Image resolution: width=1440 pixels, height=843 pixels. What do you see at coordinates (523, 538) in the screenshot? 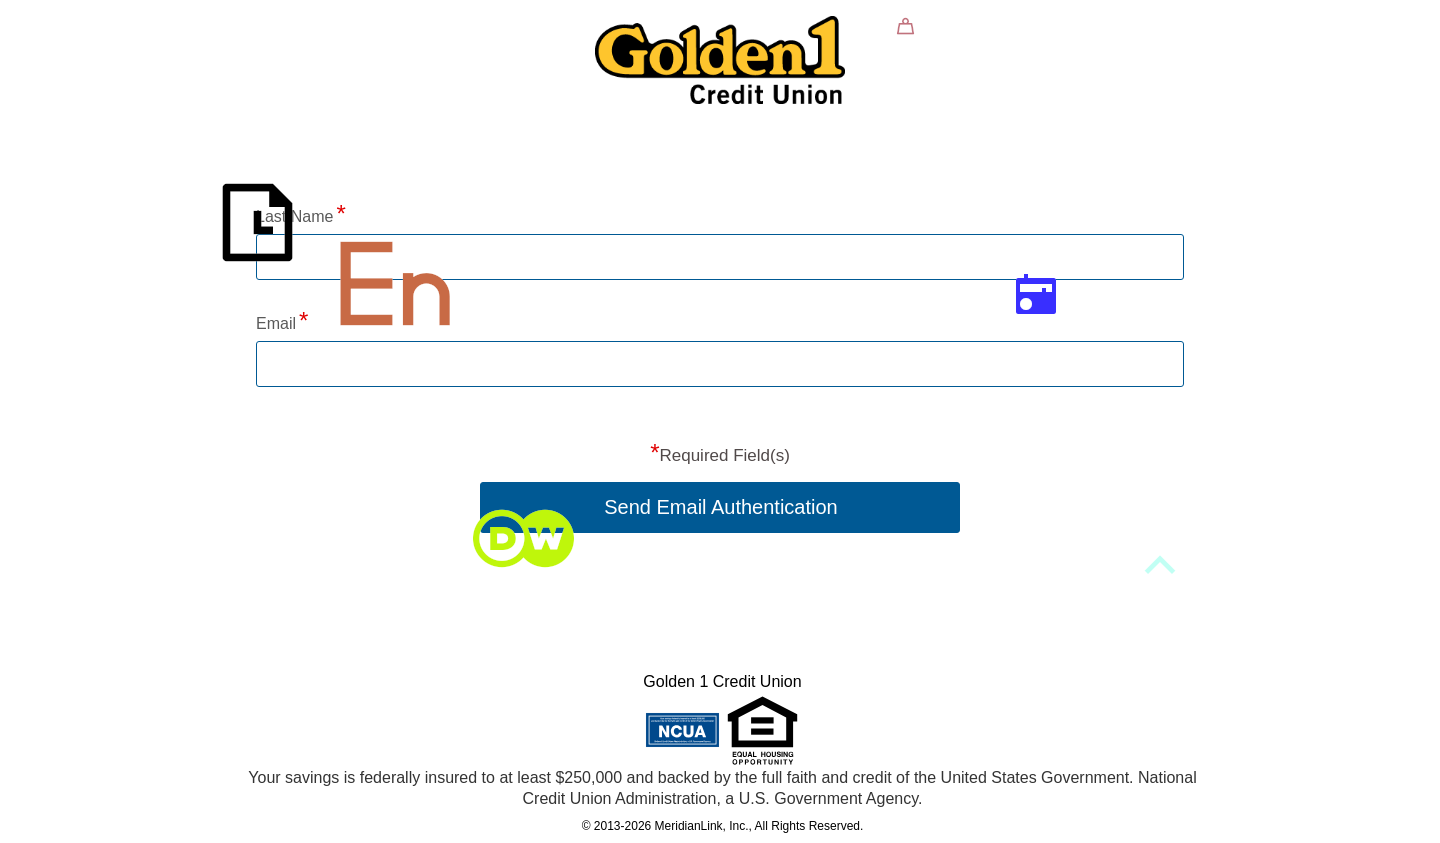
I see `open the Deutsche Welle news app` at bounding box center [523, 538].